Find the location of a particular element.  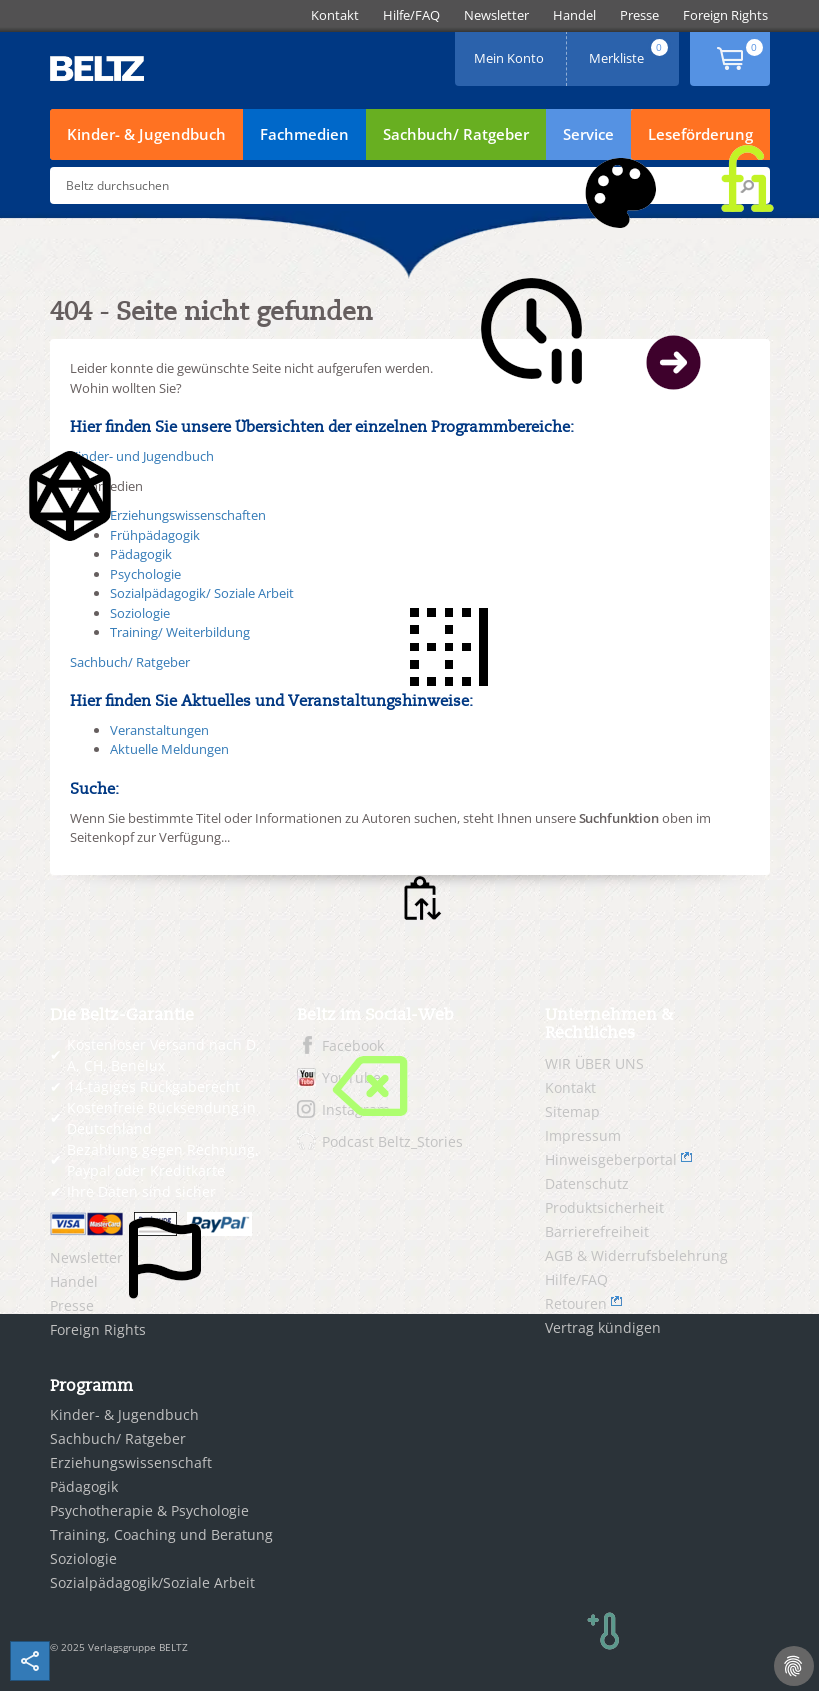

view 3D model or object is located at coordinates (70, 496).